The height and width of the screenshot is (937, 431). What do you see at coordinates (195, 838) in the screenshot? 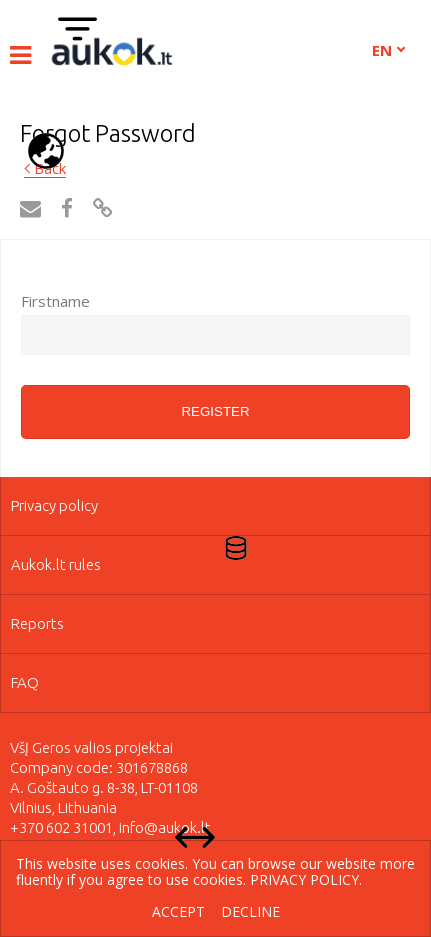
I see `resize or adjust width horizontally` at bounding box center [195, 838].